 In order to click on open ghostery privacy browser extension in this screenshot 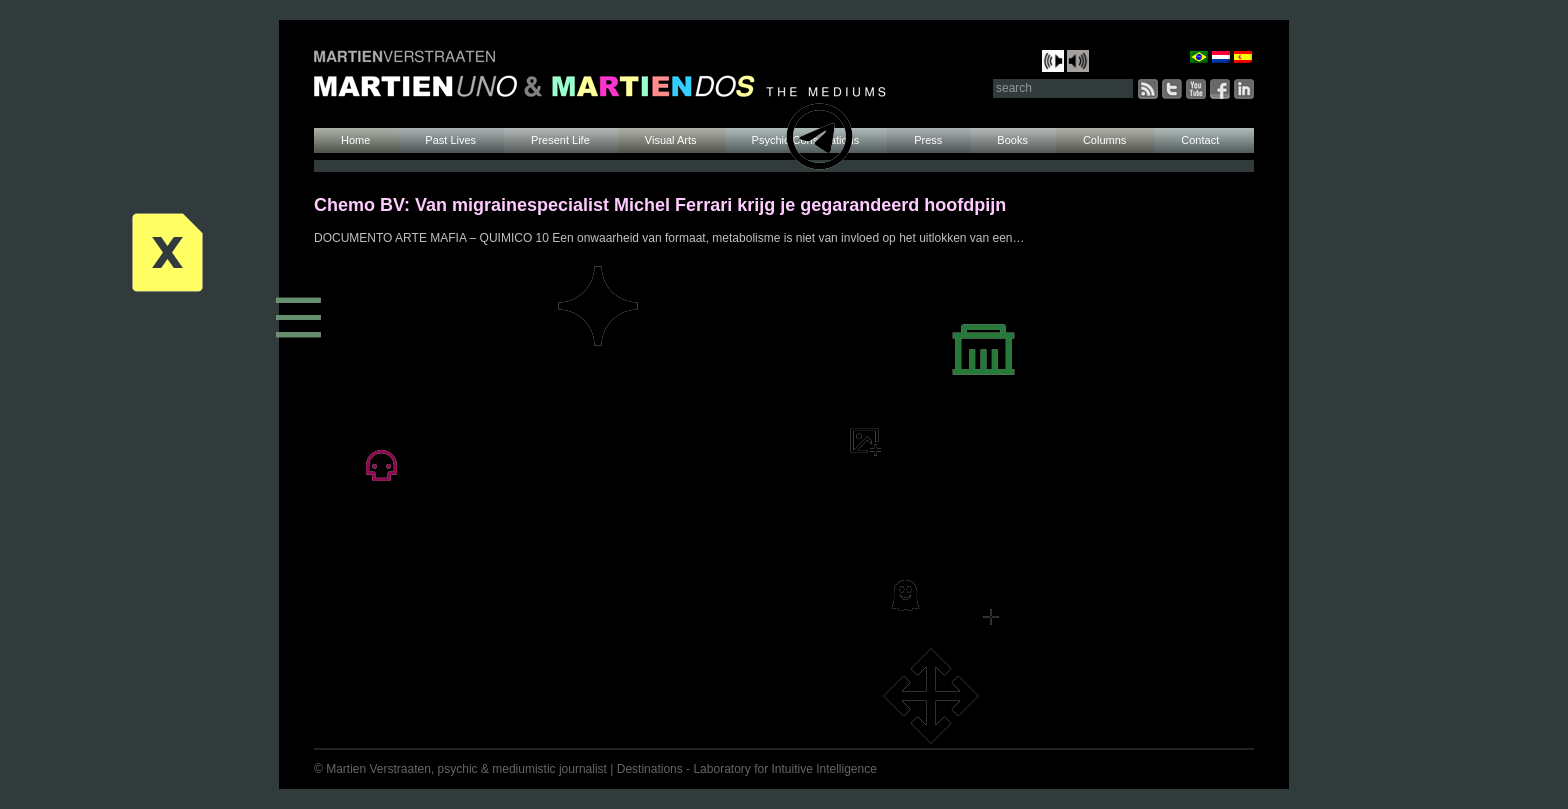, I will do `click(905, 595)`.